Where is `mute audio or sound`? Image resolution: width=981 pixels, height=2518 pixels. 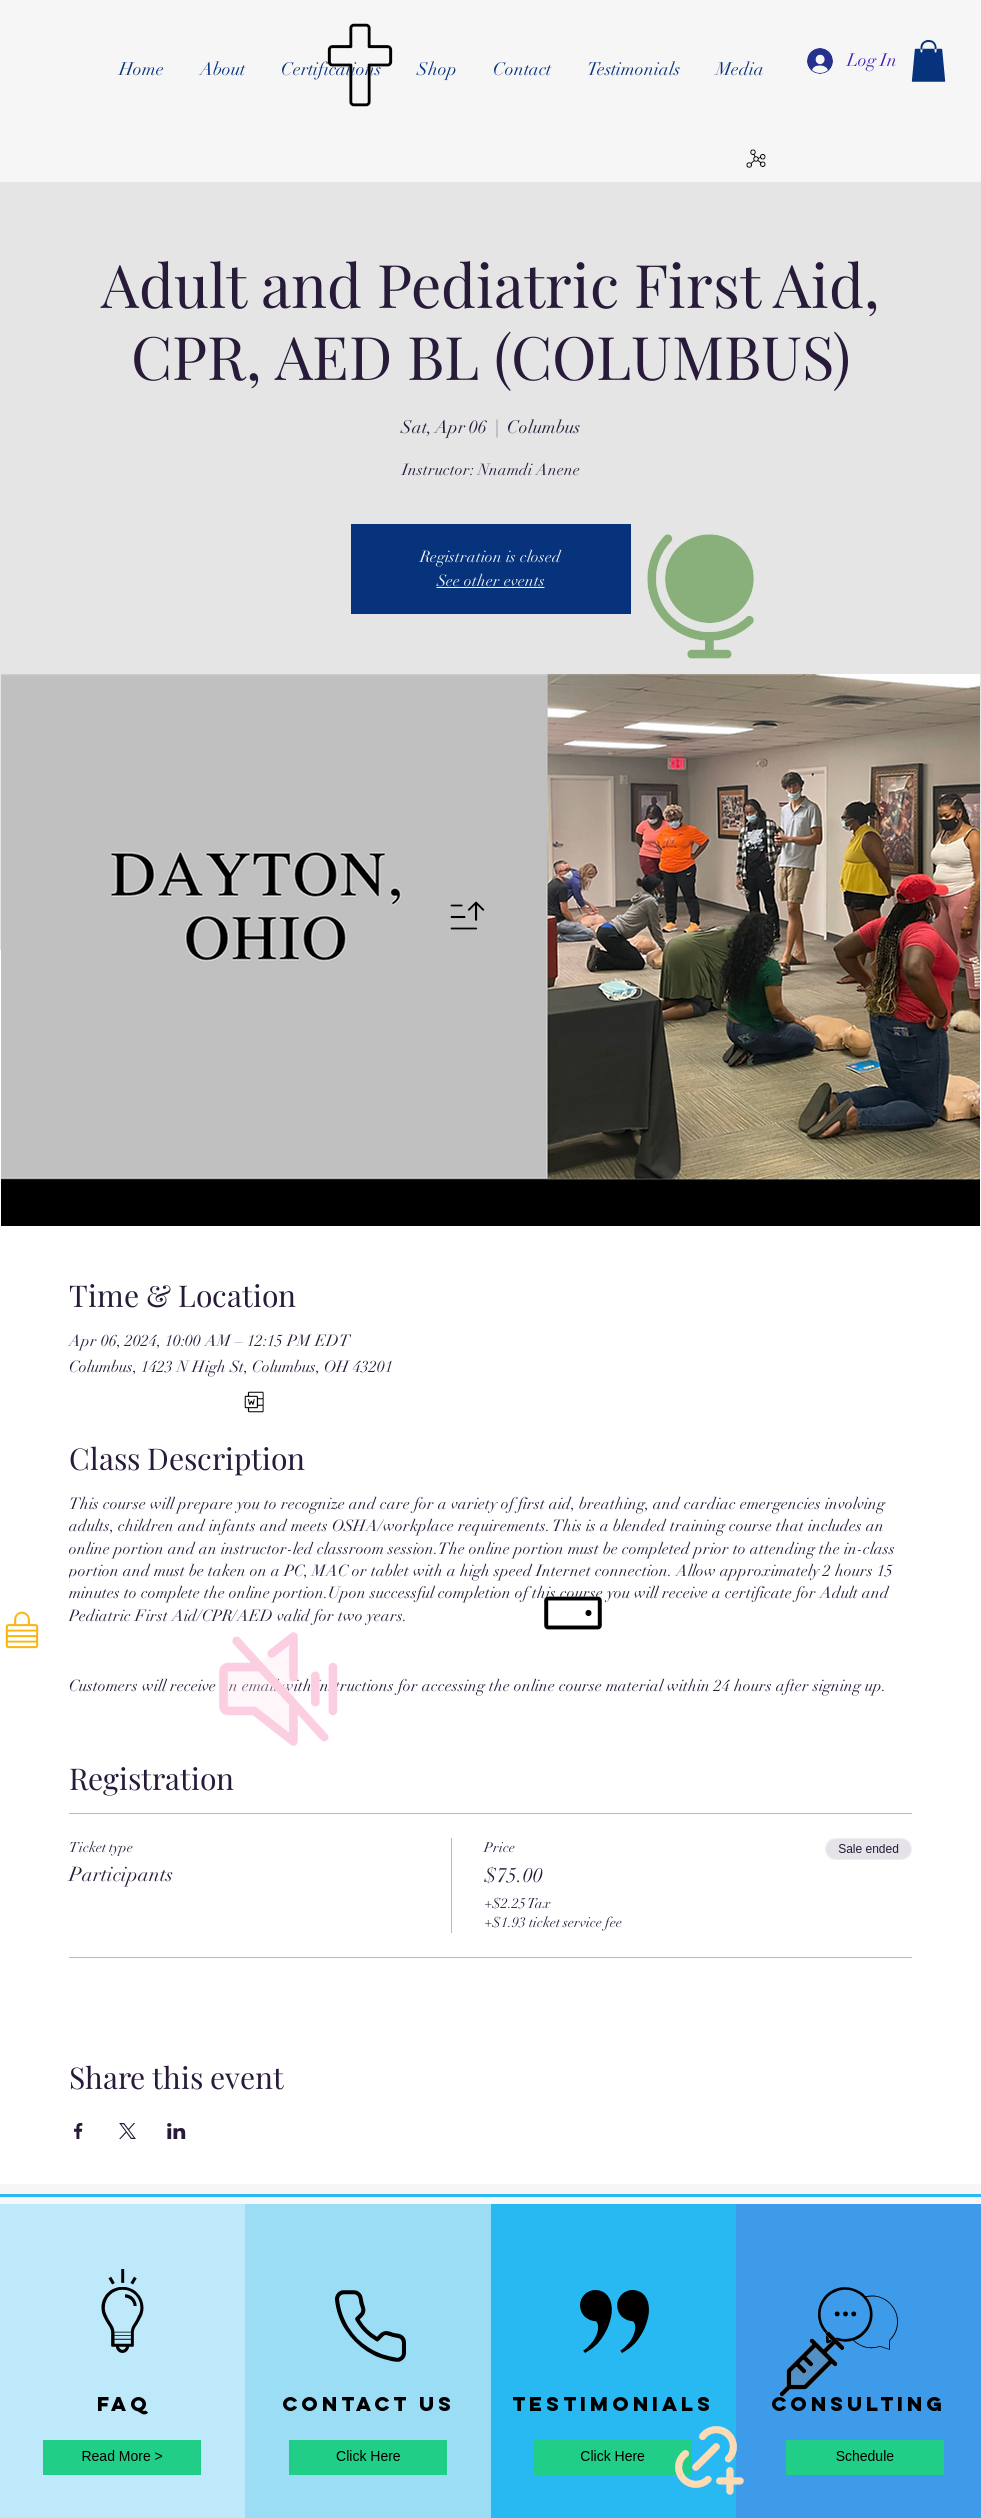
mute audio or sound is located at coordinates (276, 1689).